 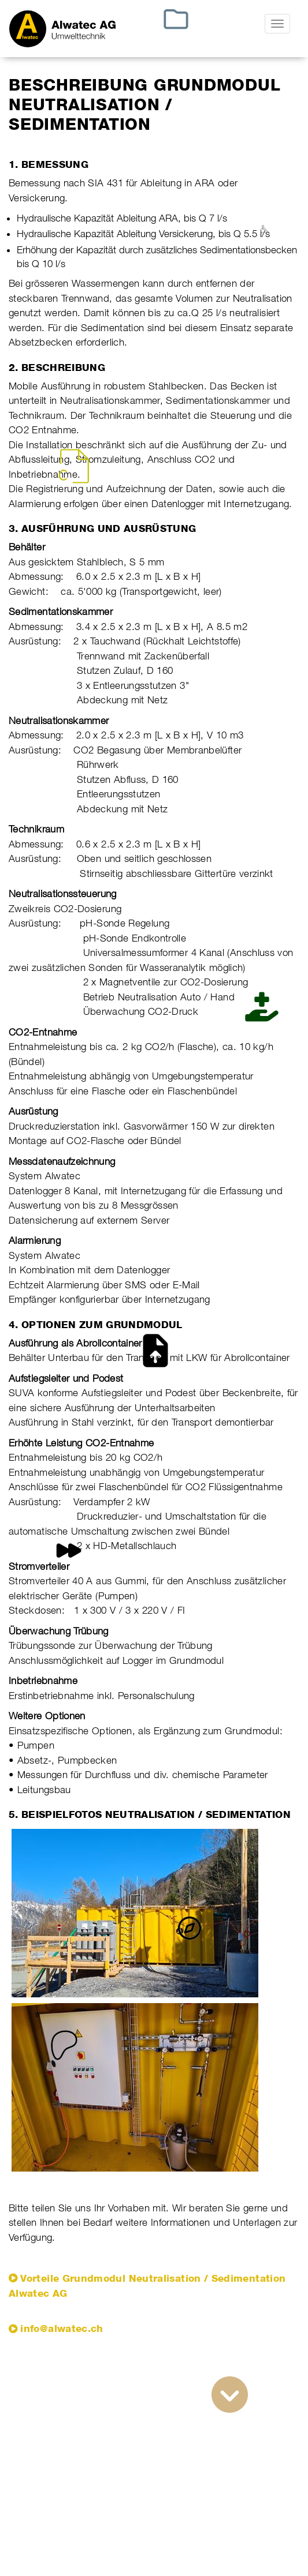 I want to click on open a C programming language file, so click(x=75, y=466).